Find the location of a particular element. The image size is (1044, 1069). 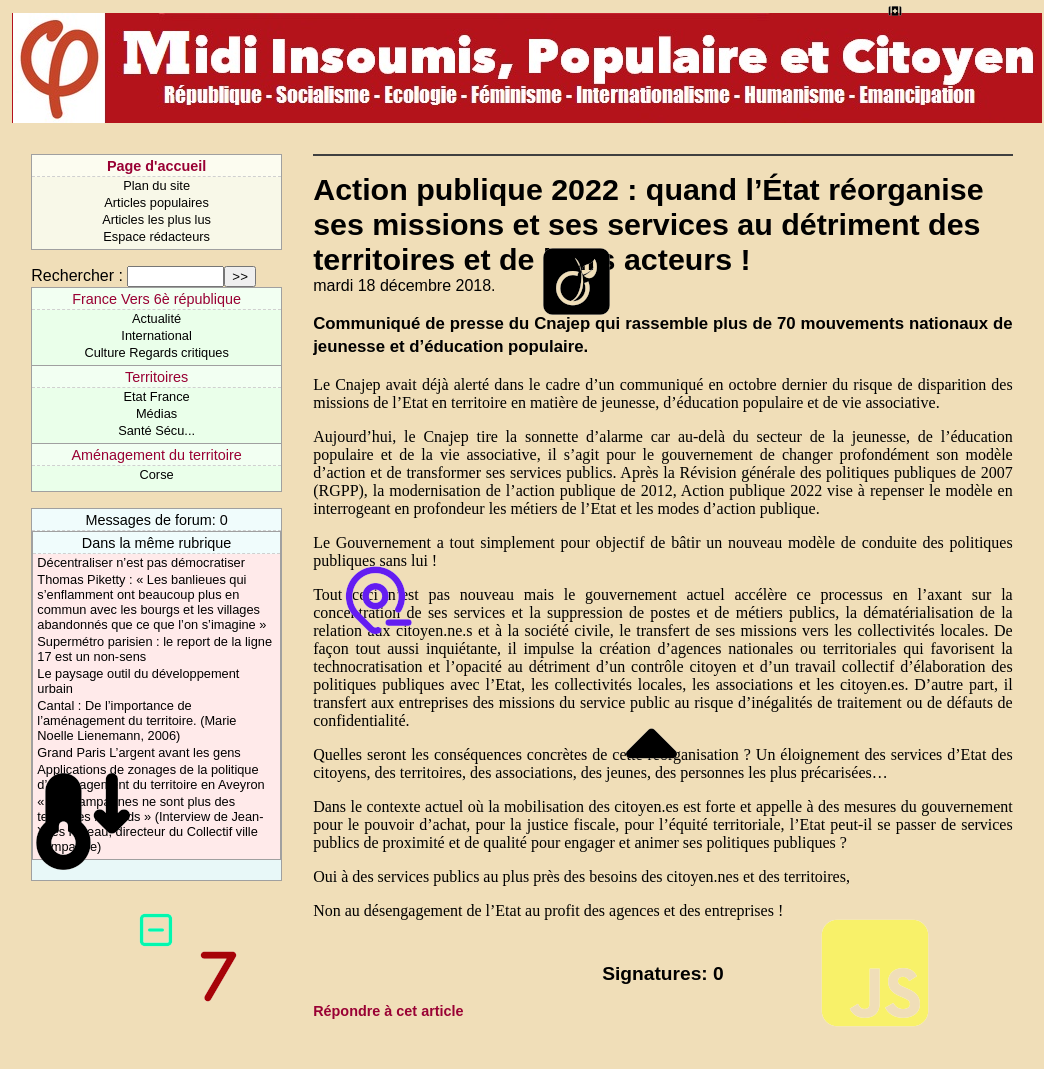

access first aid or medical help resources is located at coordinates (895, 11).